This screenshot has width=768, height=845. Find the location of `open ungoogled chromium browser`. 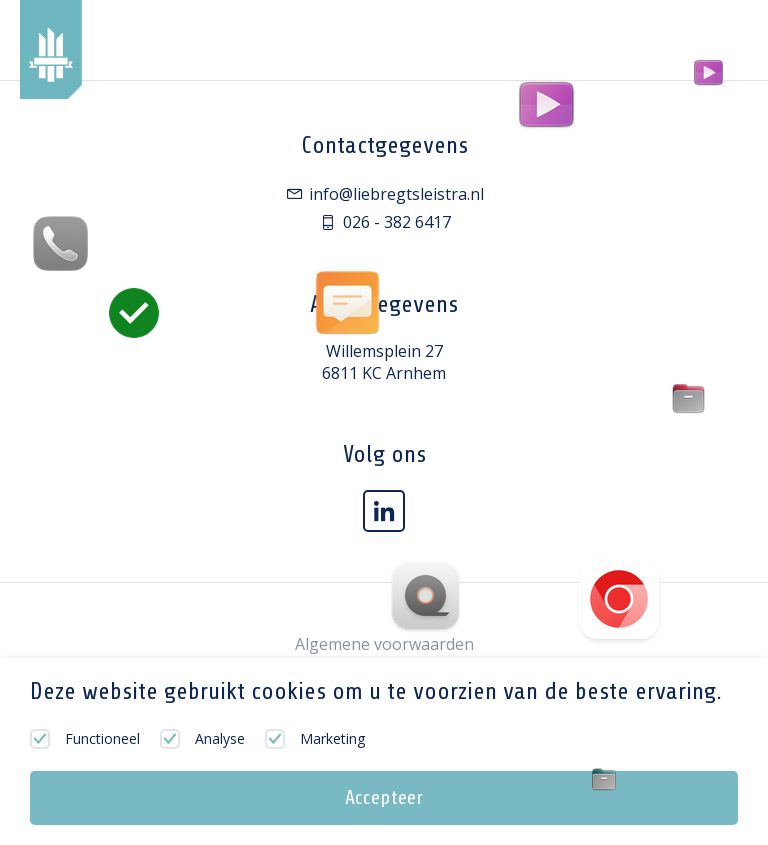

open ungoogled chromium browser is located at coordinates (619, 599).